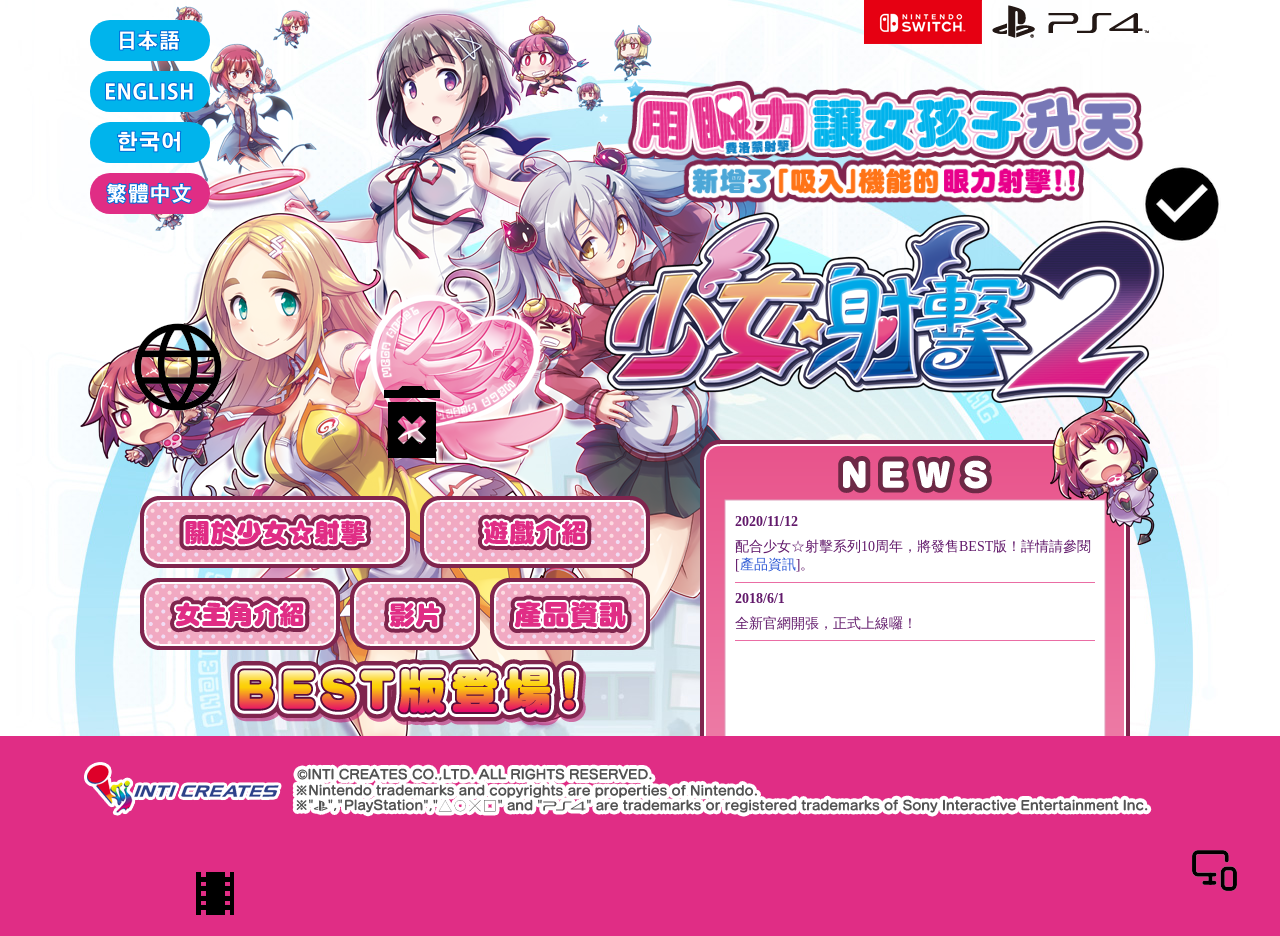  Describe the element at coordinates (1182, 204) in the screenshot. I see `indicates successful completion of an action` at that location.